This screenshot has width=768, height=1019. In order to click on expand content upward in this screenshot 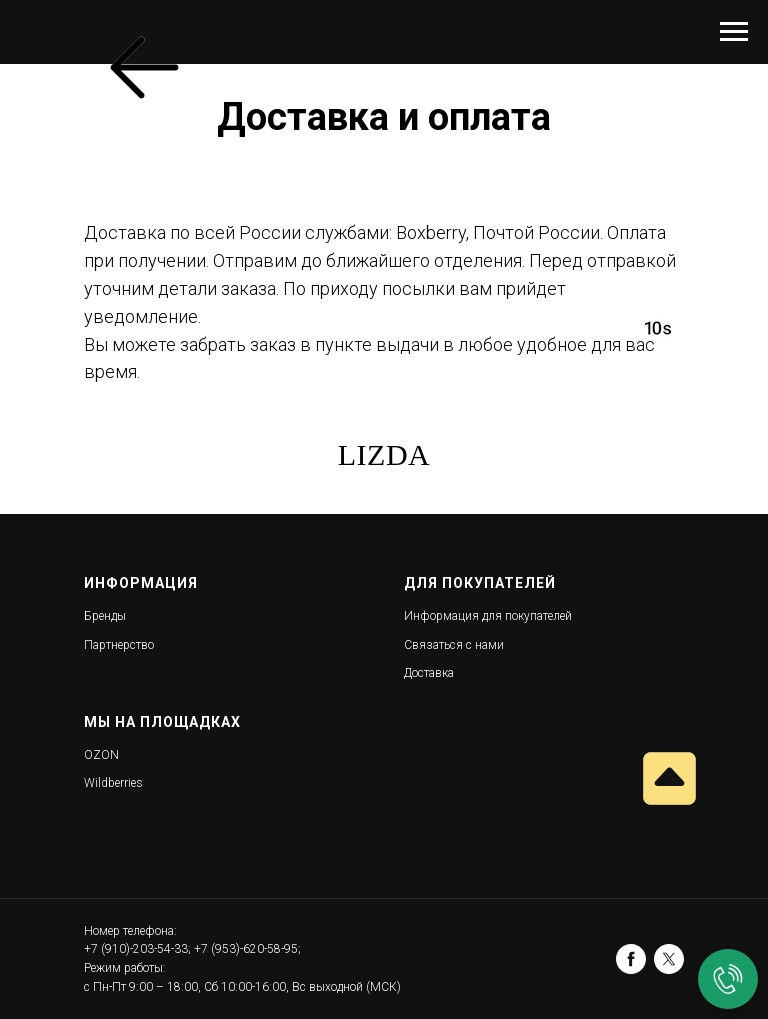, I will do `click(669, 778)`.